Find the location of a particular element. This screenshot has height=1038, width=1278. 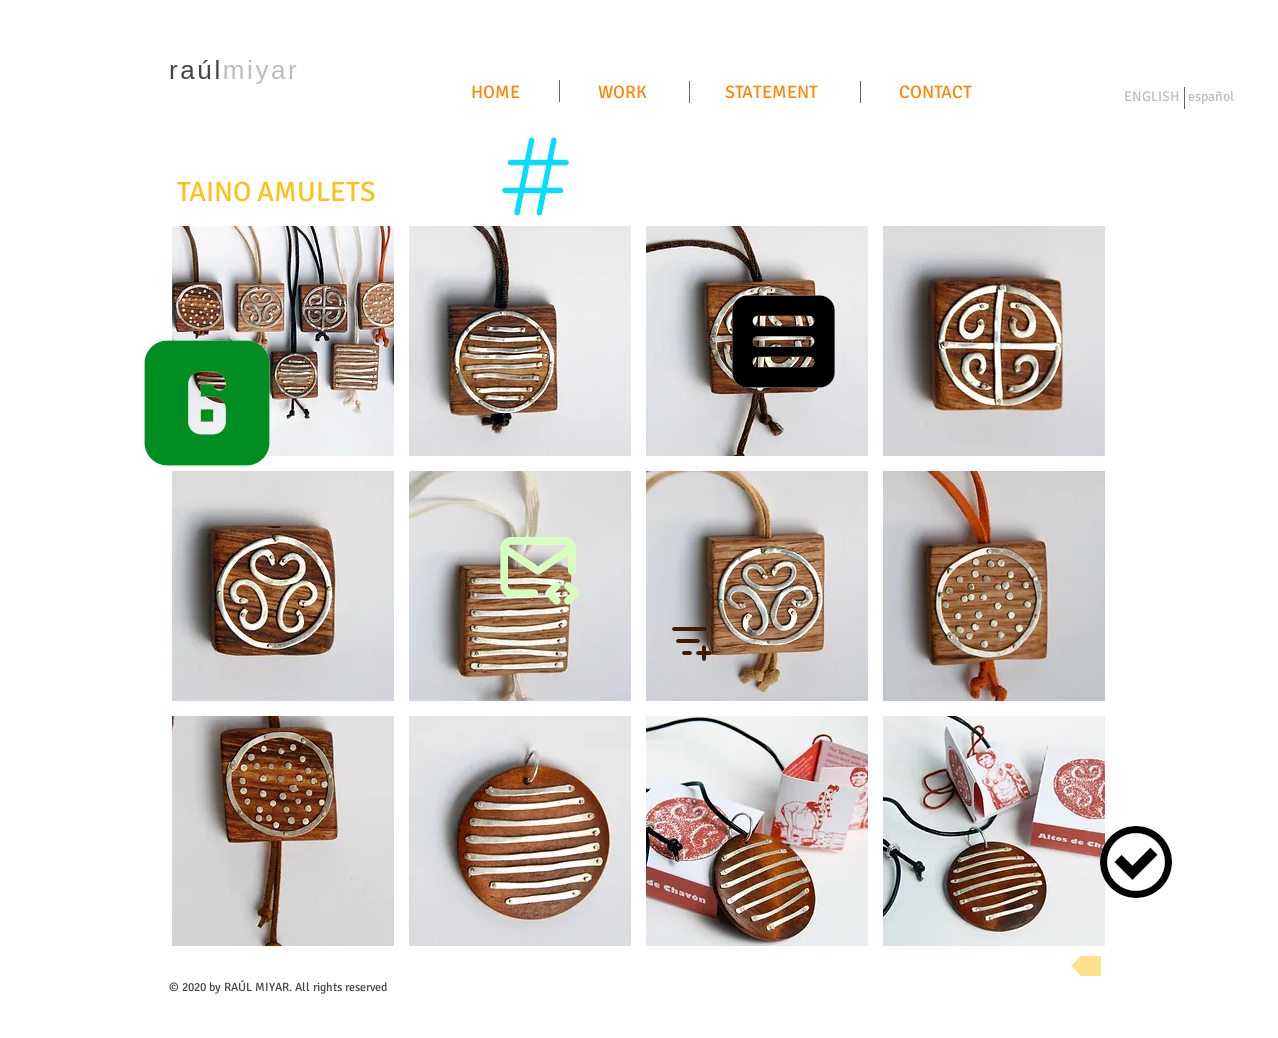

indicates step 6 in a numbered sequence is located at coordinates (207, 403).